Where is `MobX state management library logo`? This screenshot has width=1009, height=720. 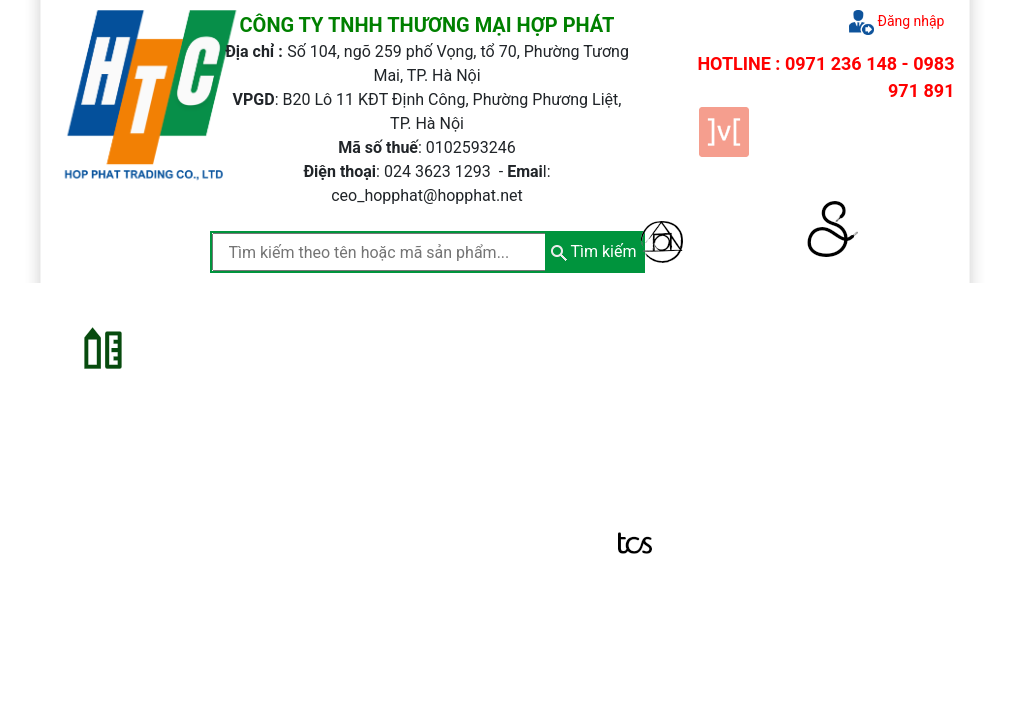 MobX state management library logo is located at coordinates (724, 132).